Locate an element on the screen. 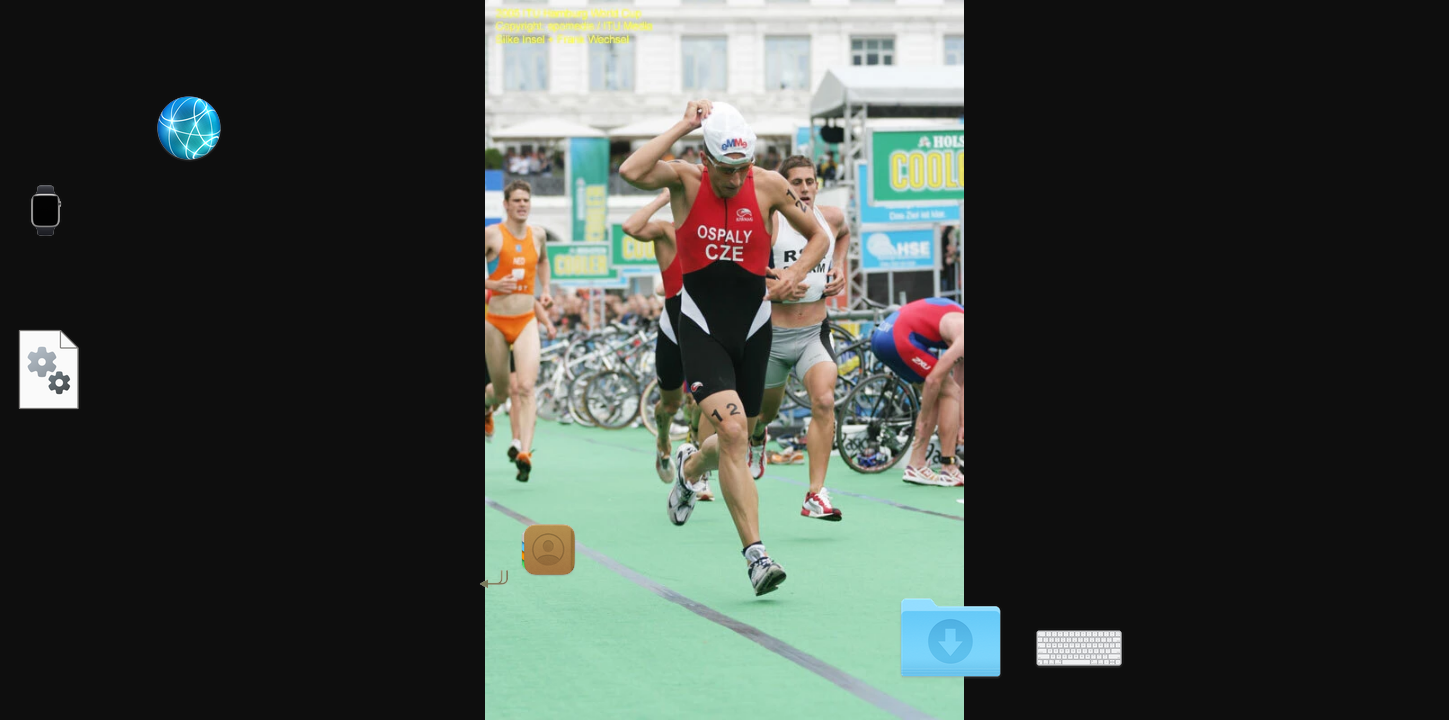 The height and width of the screenshot is (720, 1449). open network browser to view connected devices is located at coordinates (189, 128).